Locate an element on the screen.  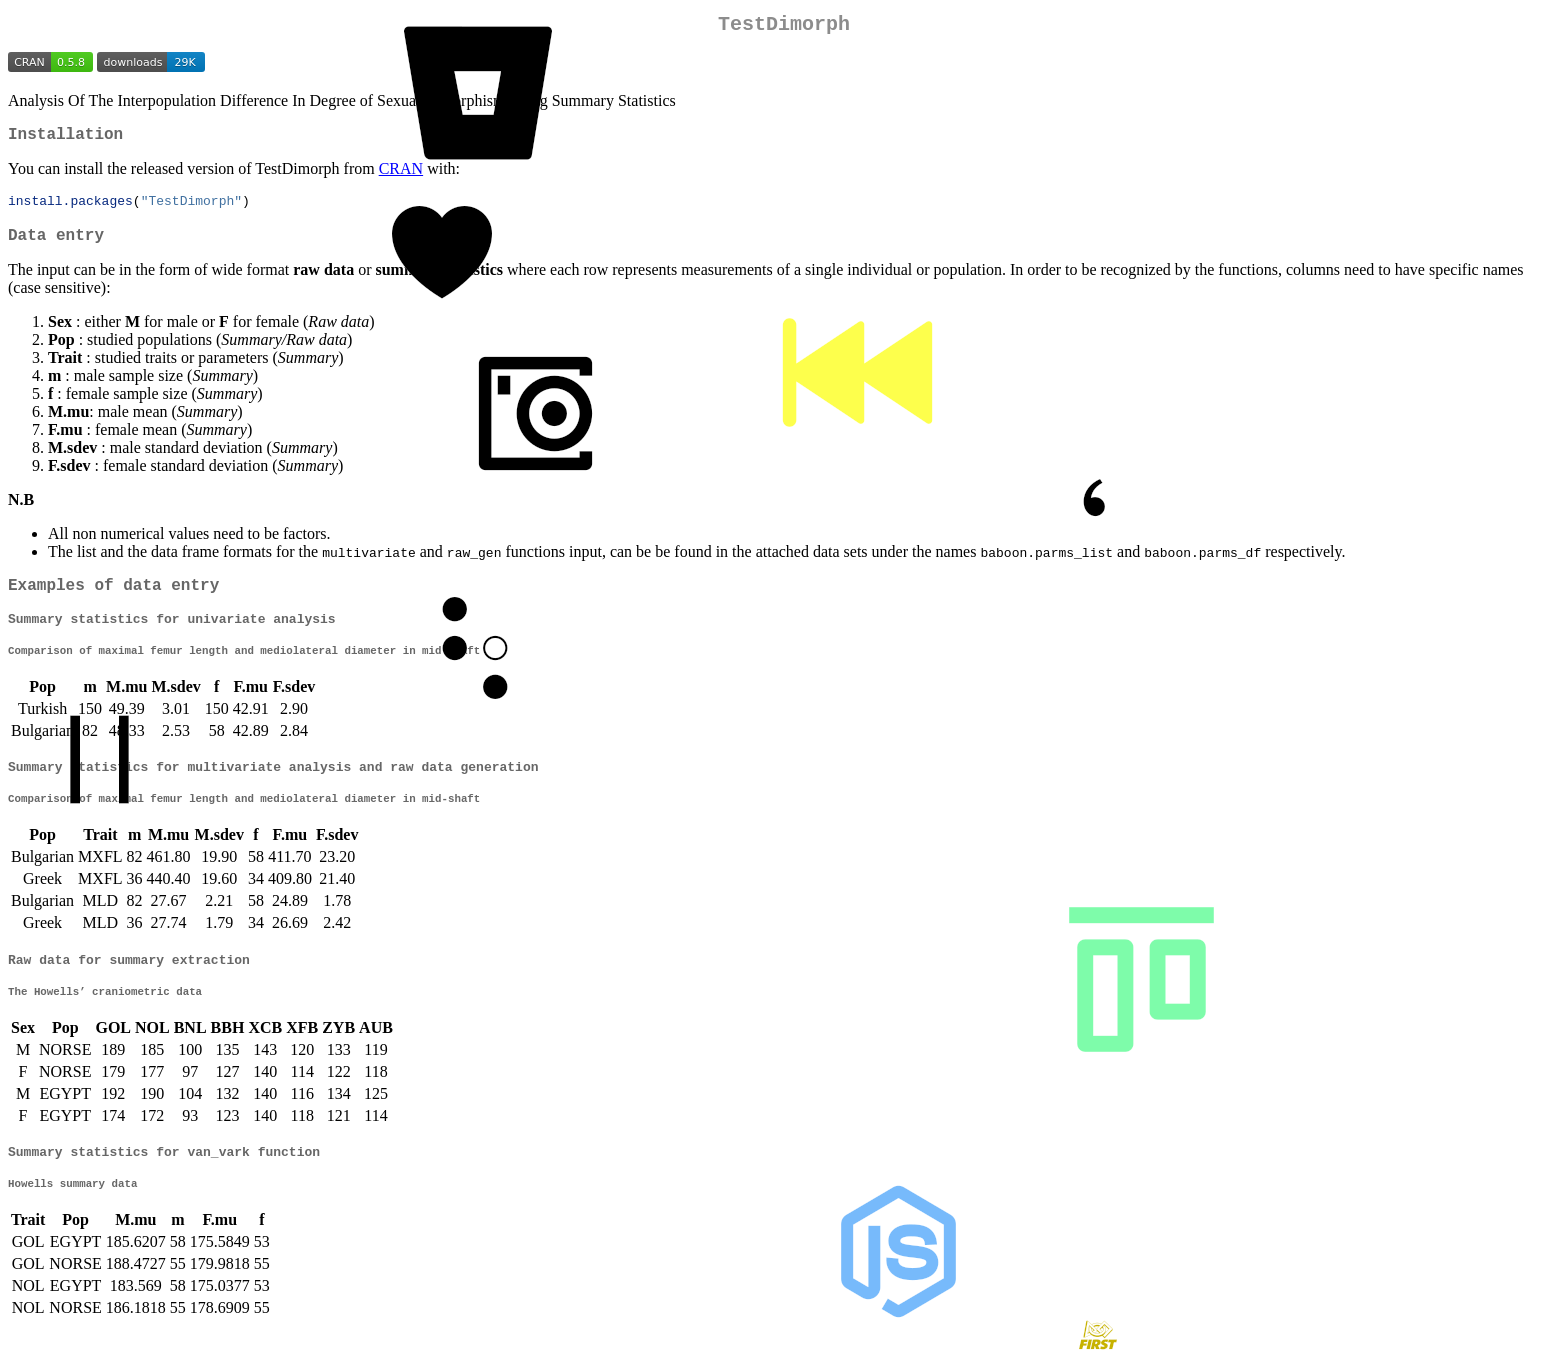
skip to the beginning of the track is located at coordinates (857, 372).